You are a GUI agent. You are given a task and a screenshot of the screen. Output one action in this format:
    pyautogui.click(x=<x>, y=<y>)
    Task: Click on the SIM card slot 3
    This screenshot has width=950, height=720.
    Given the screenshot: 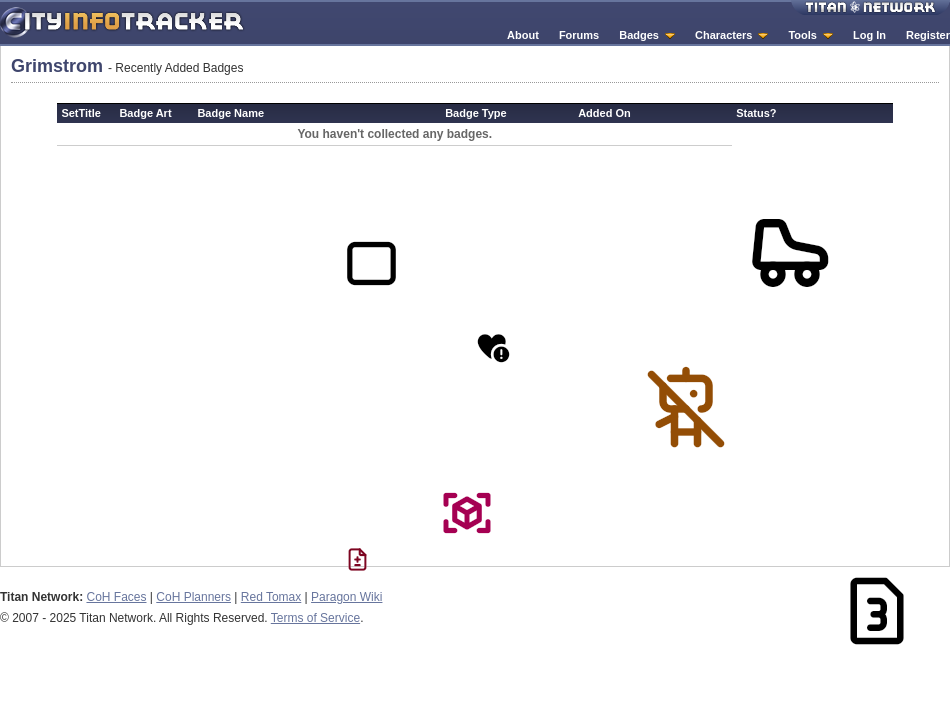 What is the action you would take?
    pyautogui.click(x=877, y=611)
    